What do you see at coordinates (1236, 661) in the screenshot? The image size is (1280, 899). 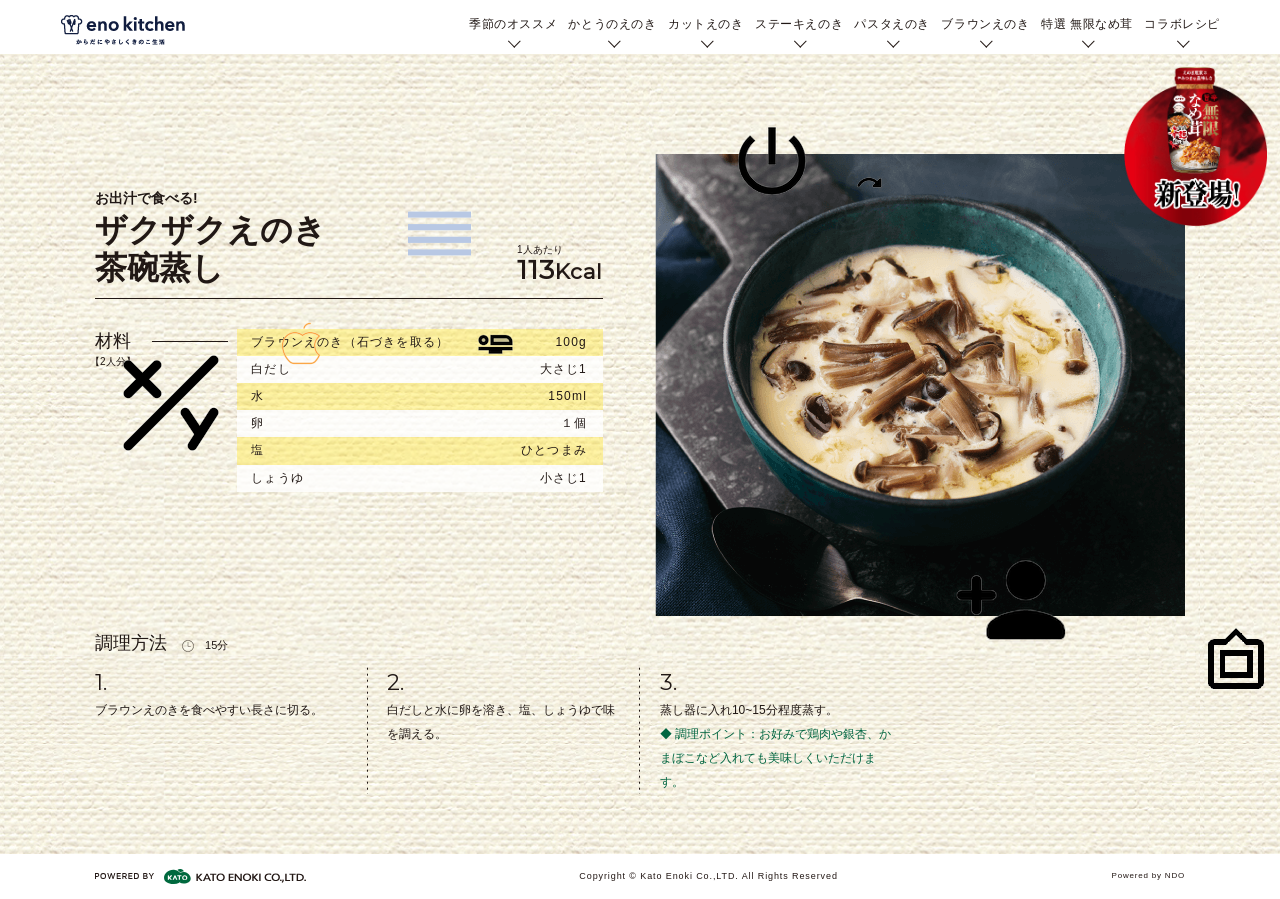 I see `view framed photos or artwork` at bounding box center [1236, 661].